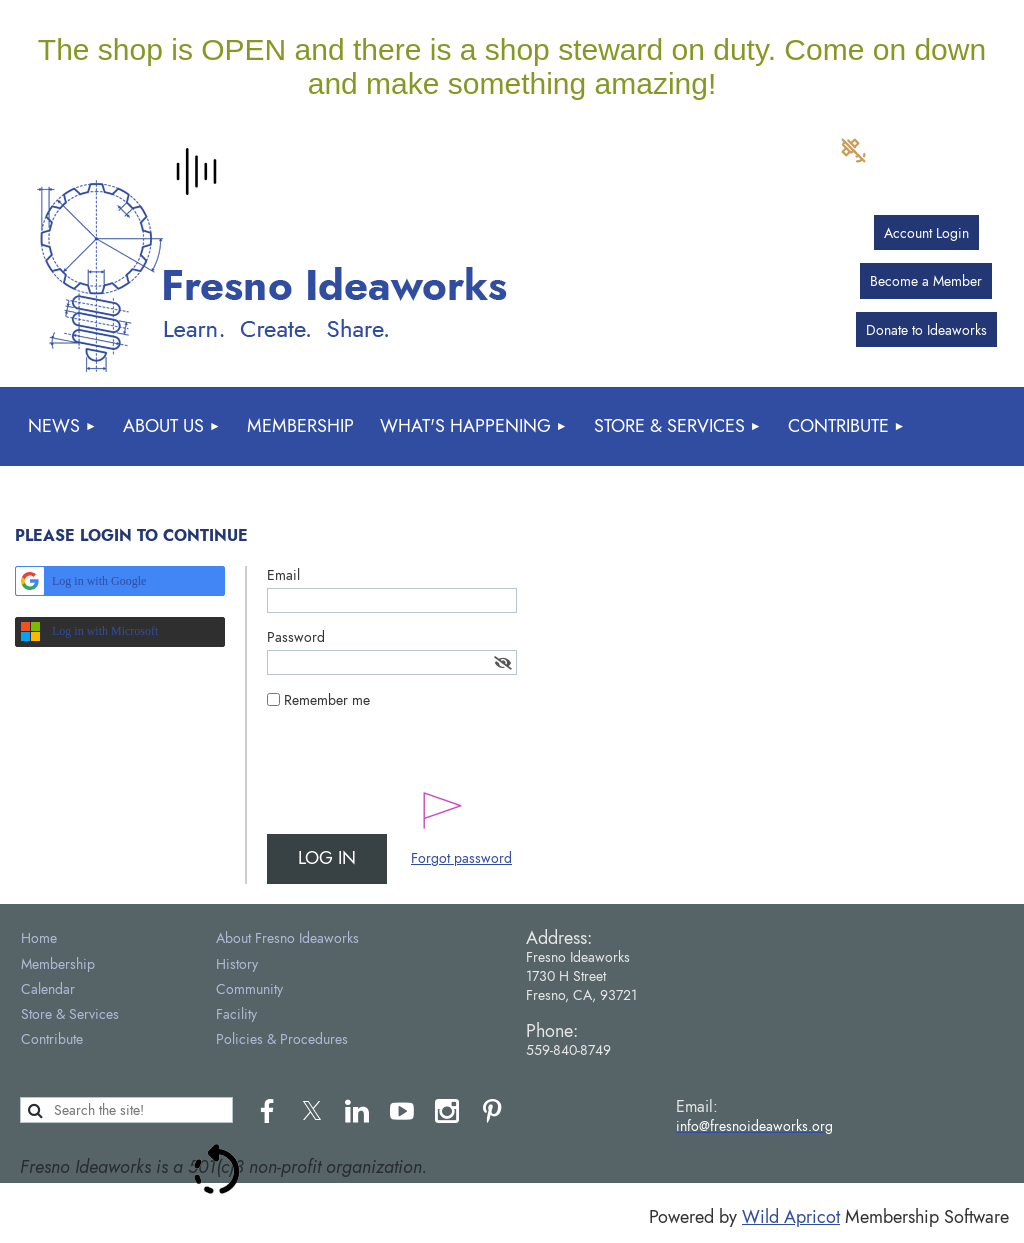 This screenshot has width=1024, height=1243. What do you see at coordinates (438, 810) in the screenshot?
I see `flag or bookmark an item` at bounding box center [438, 810].